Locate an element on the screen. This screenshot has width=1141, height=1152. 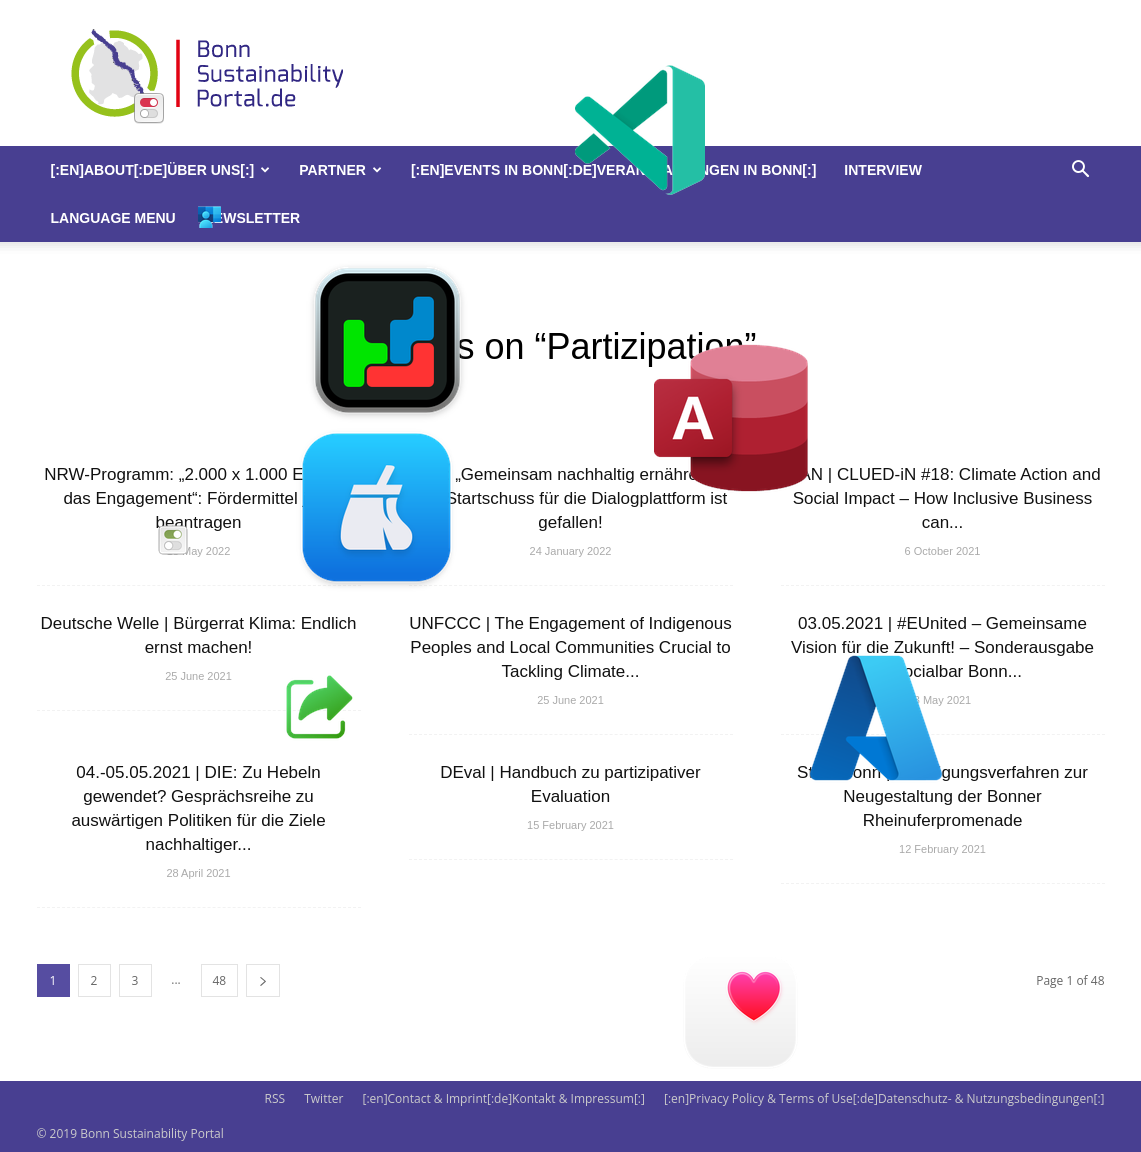
open svgcleaner app is located at coordinates (376, 507).